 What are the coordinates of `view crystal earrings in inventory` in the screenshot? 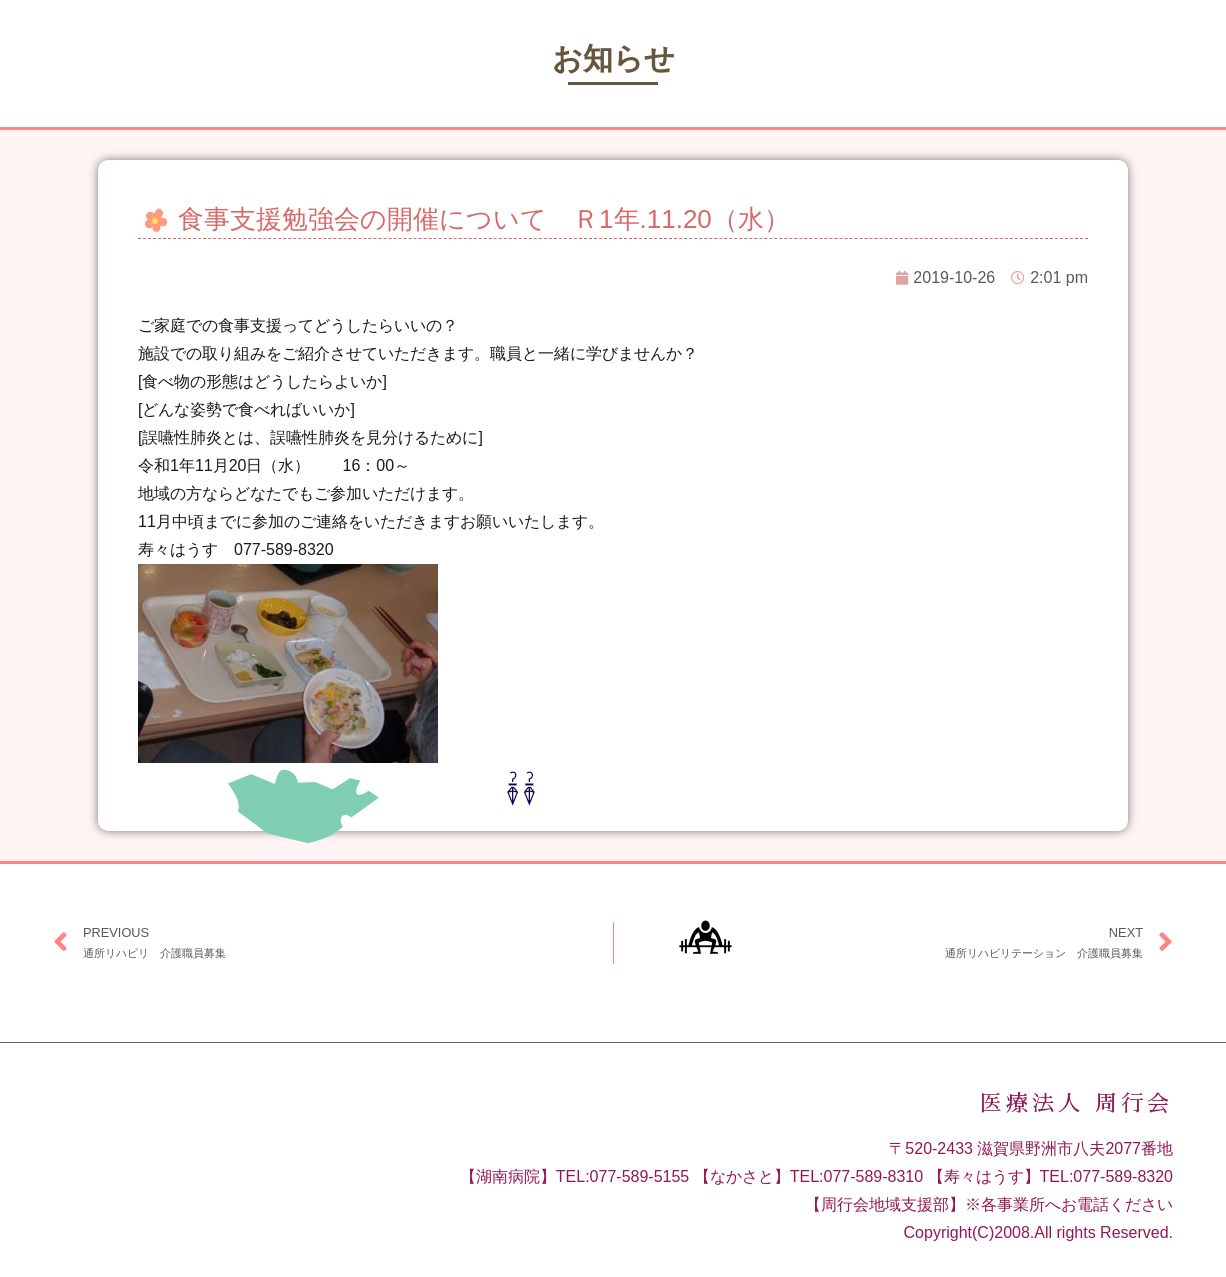 It's located at (521, 788).